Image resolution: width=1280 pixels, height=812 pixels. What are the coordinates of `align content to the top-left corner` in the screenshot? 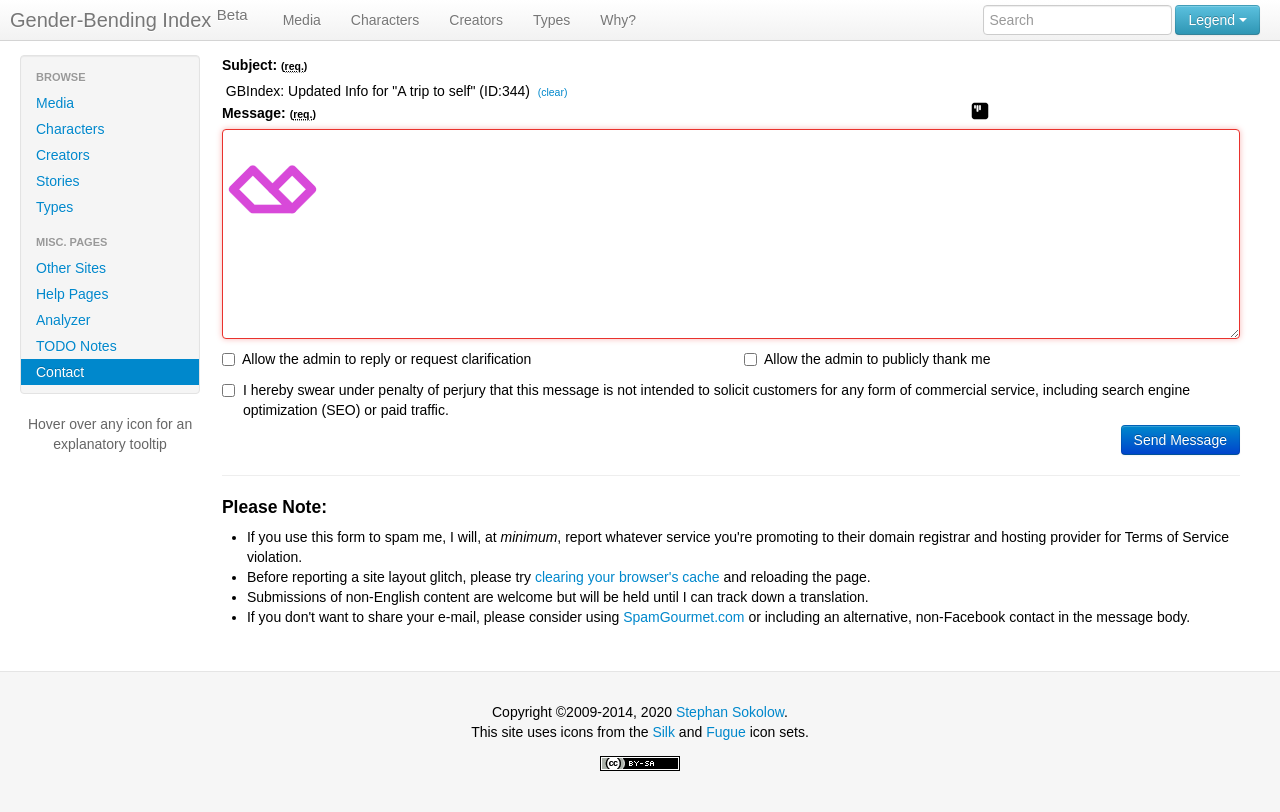 It's located at (980, 111).